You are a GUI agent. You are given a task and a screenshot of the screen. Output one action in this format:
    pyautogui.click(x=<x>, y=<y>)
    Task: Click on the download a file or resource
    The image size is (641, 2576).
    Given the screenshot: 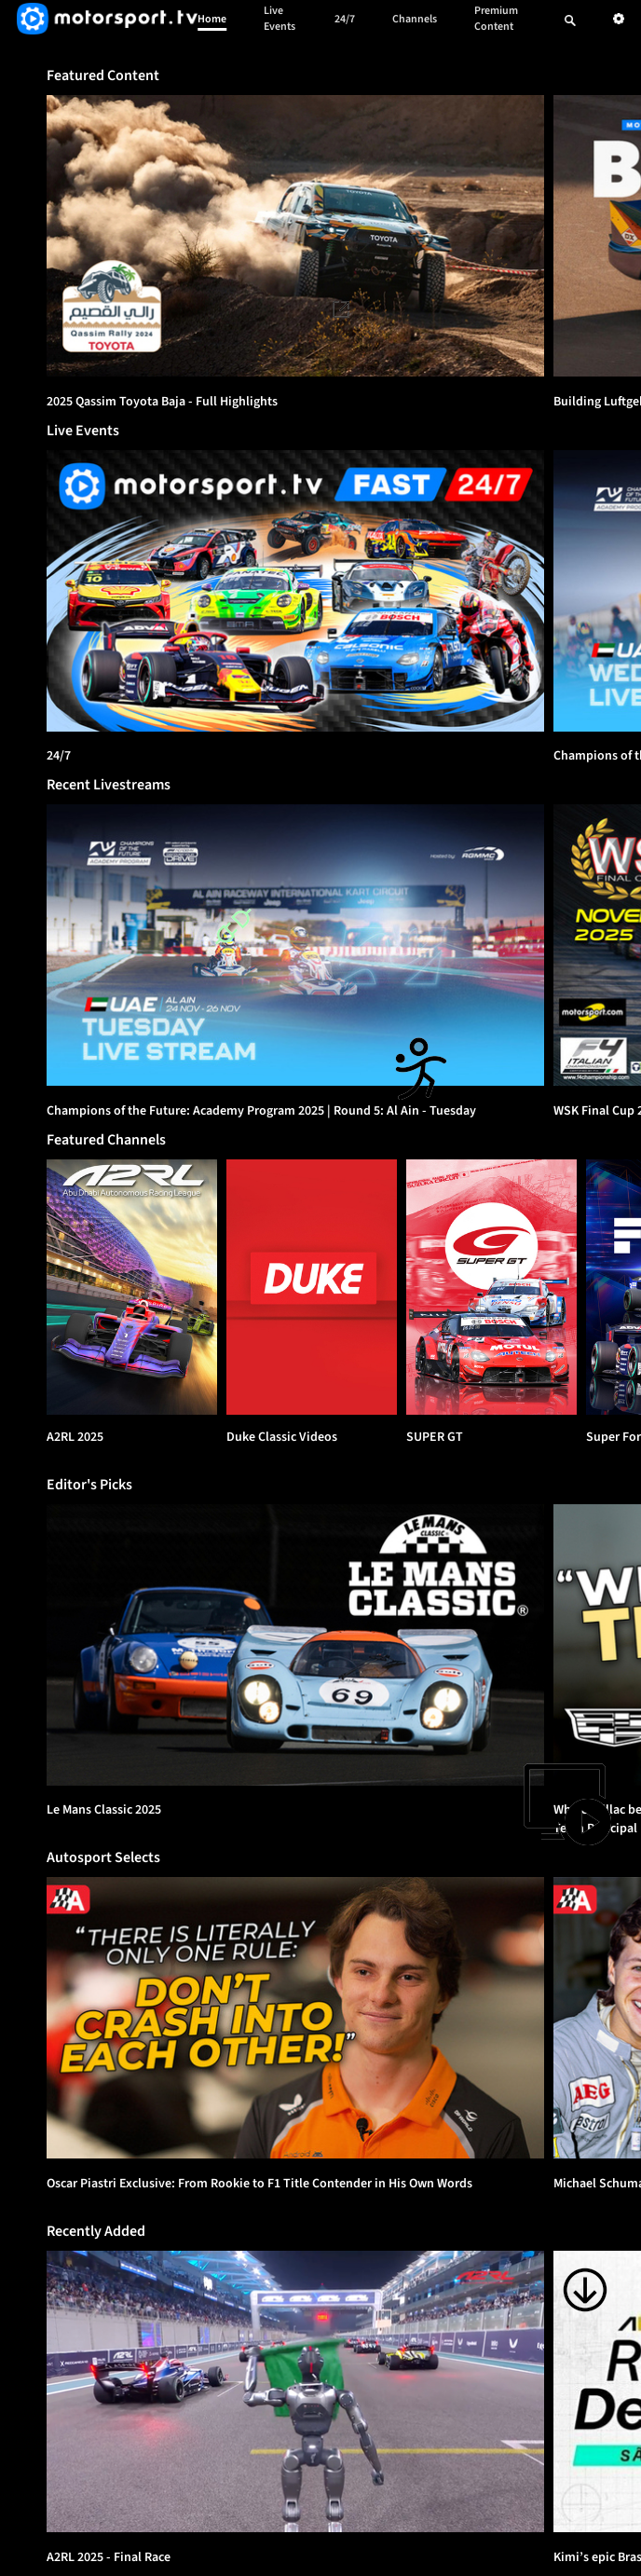 What is the action you would take?
    pyautogui.click(x=585, y=2290)
    